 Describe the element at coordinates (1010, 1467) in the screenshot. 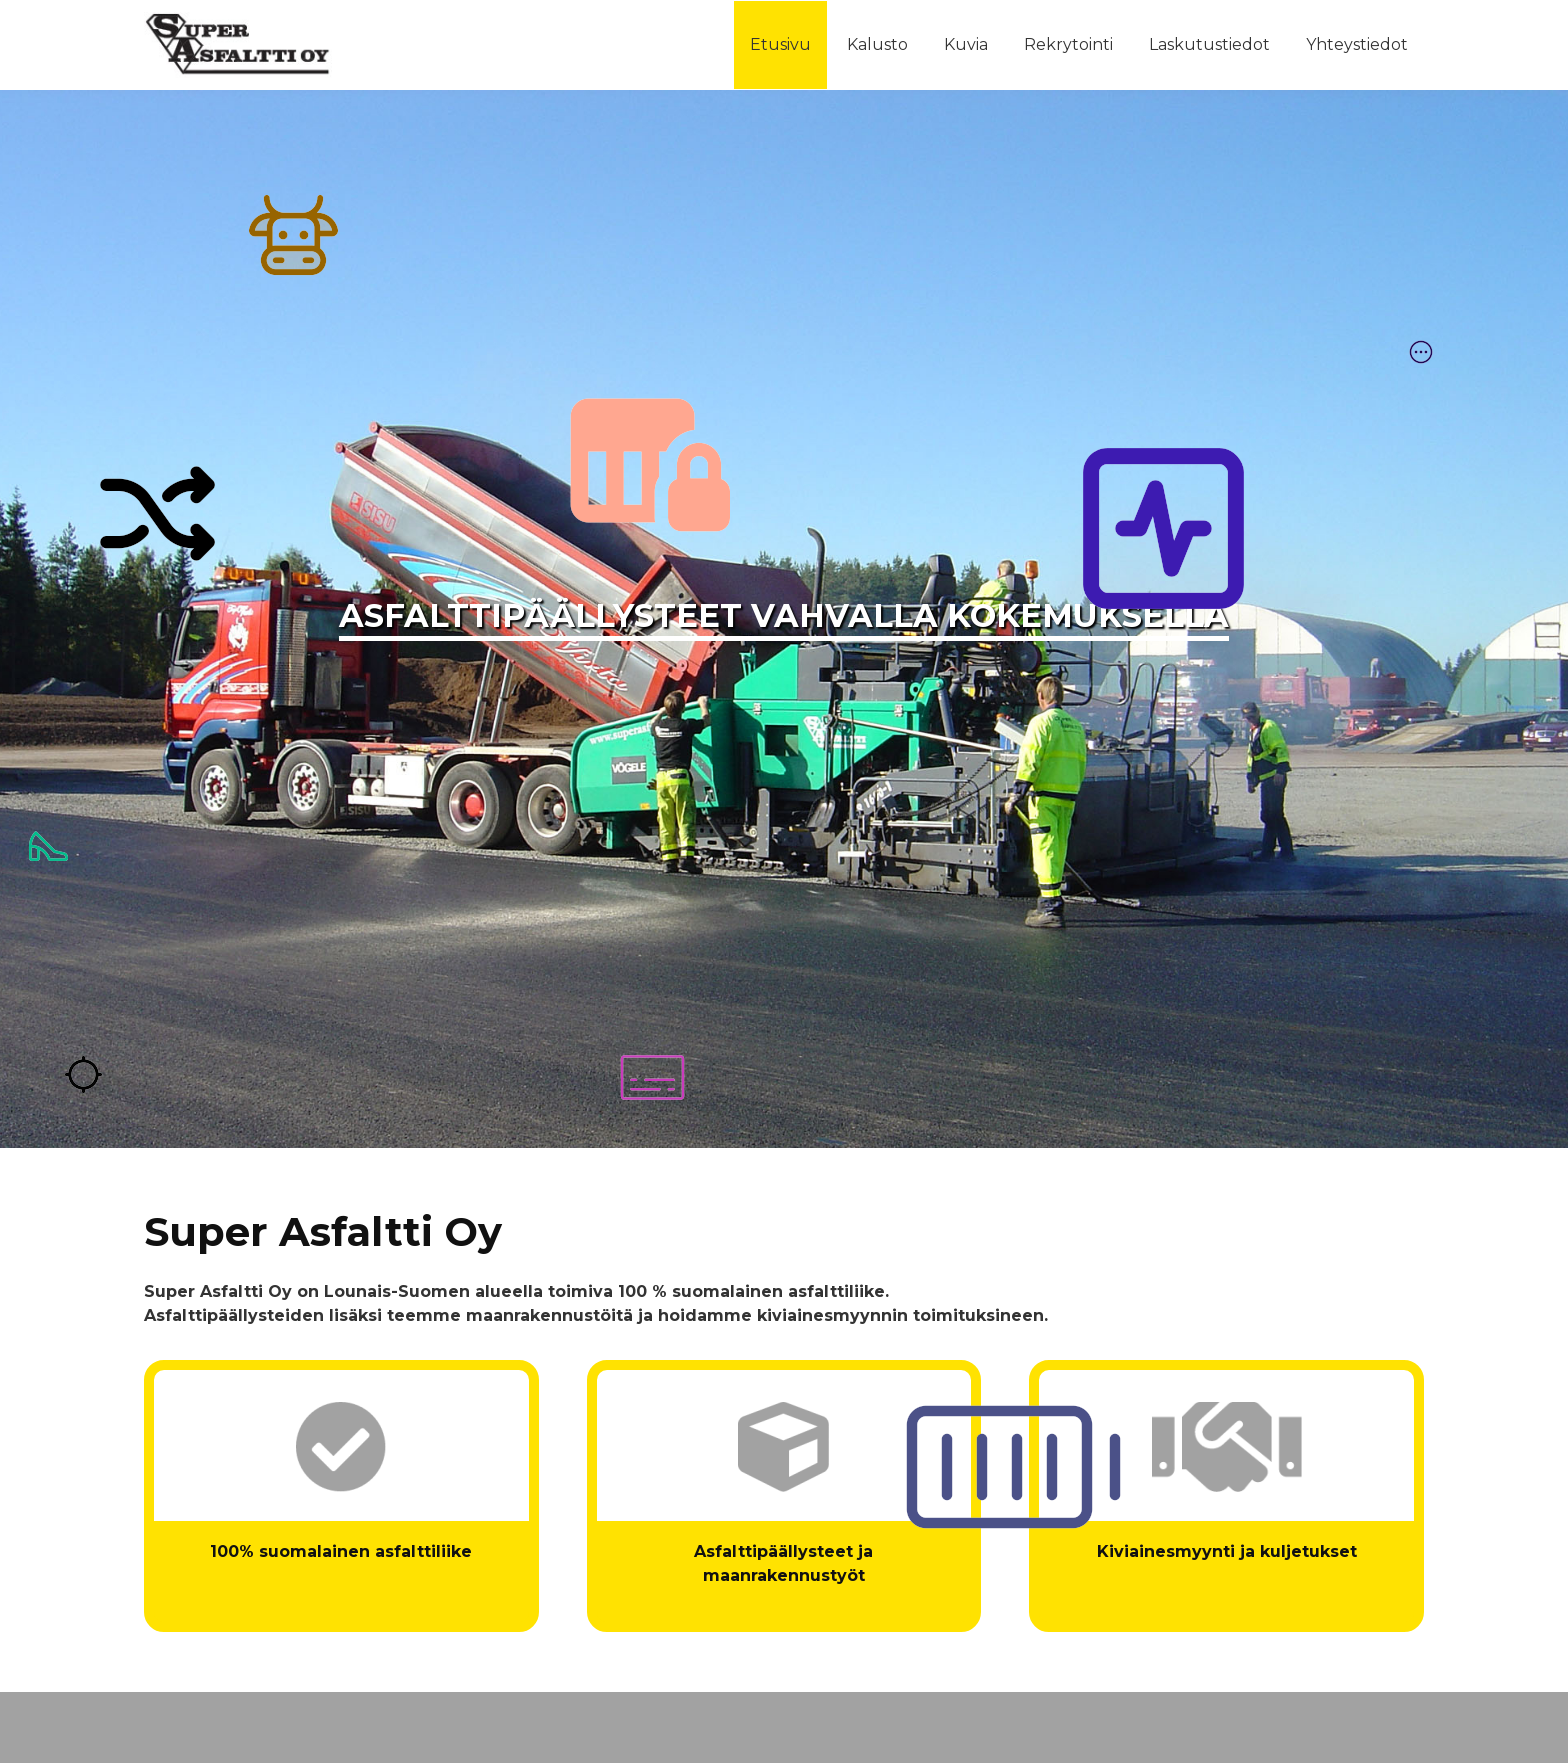

I see `indicates battery is fully charged` at that location.